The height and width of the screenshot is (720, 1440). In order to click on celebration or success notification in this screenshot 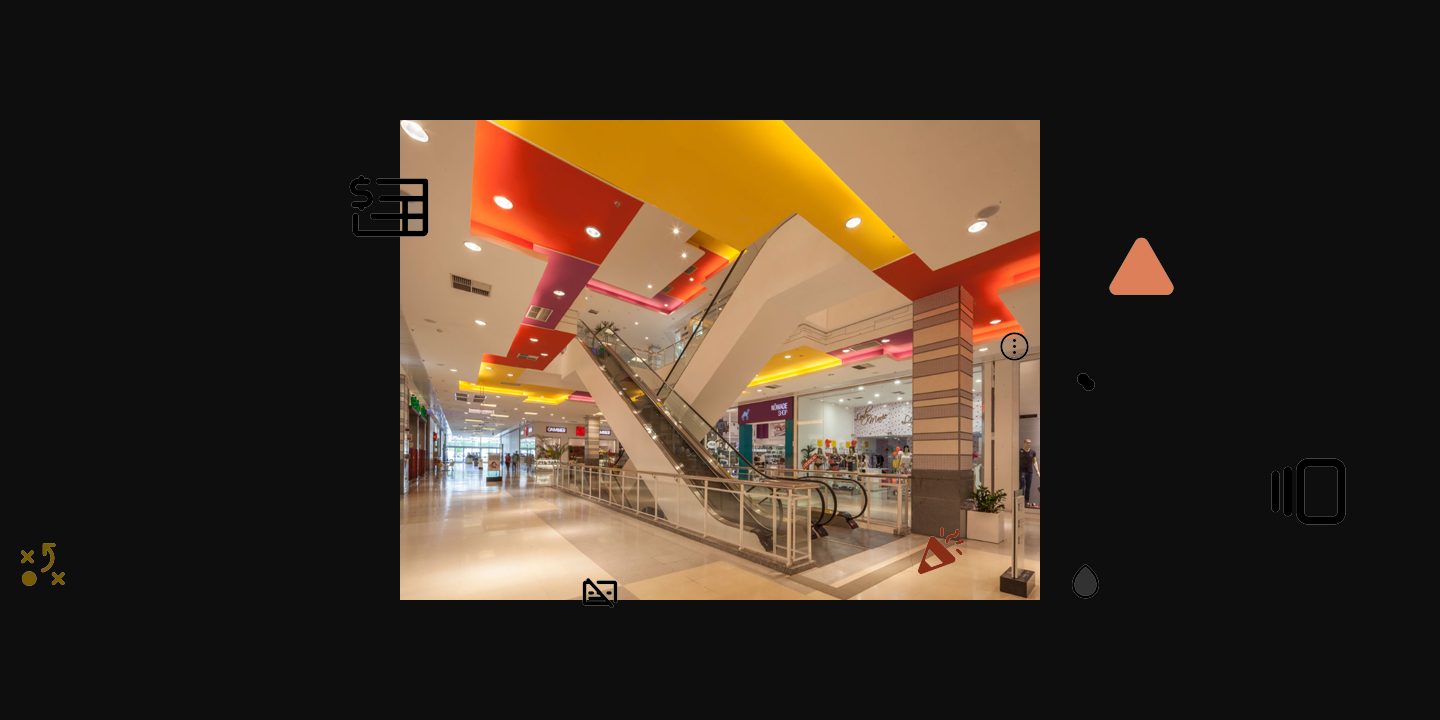, I will do `click(938, 553)`.